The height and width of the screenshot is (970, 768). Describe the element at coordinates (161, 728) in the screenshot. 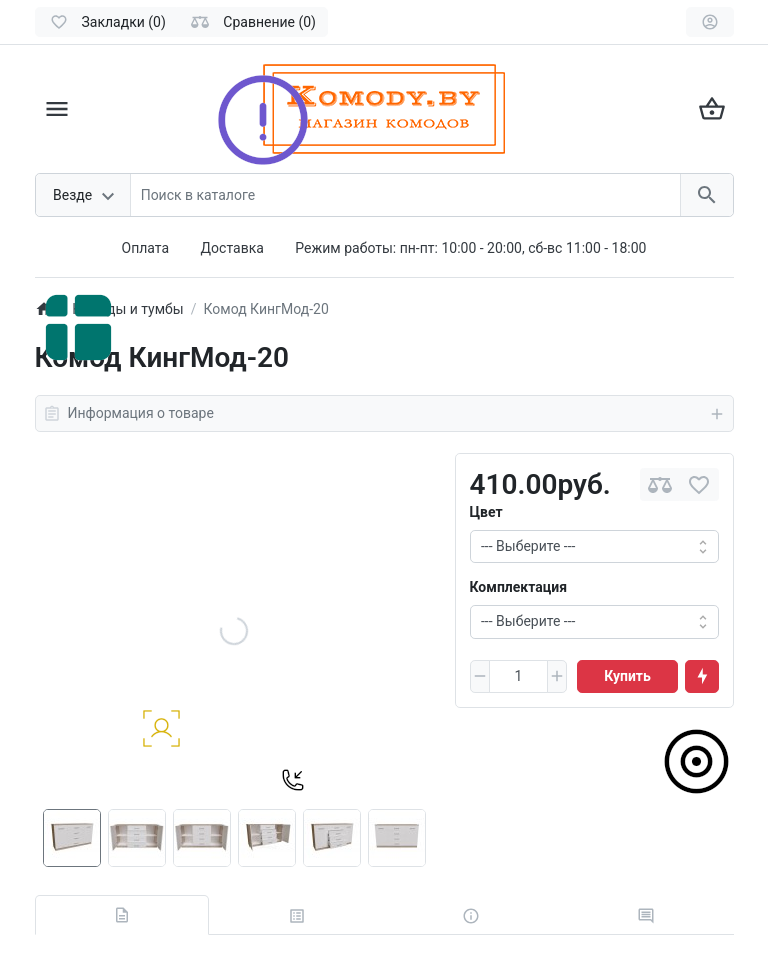

I see `focus on or locate a specific user` at that location.